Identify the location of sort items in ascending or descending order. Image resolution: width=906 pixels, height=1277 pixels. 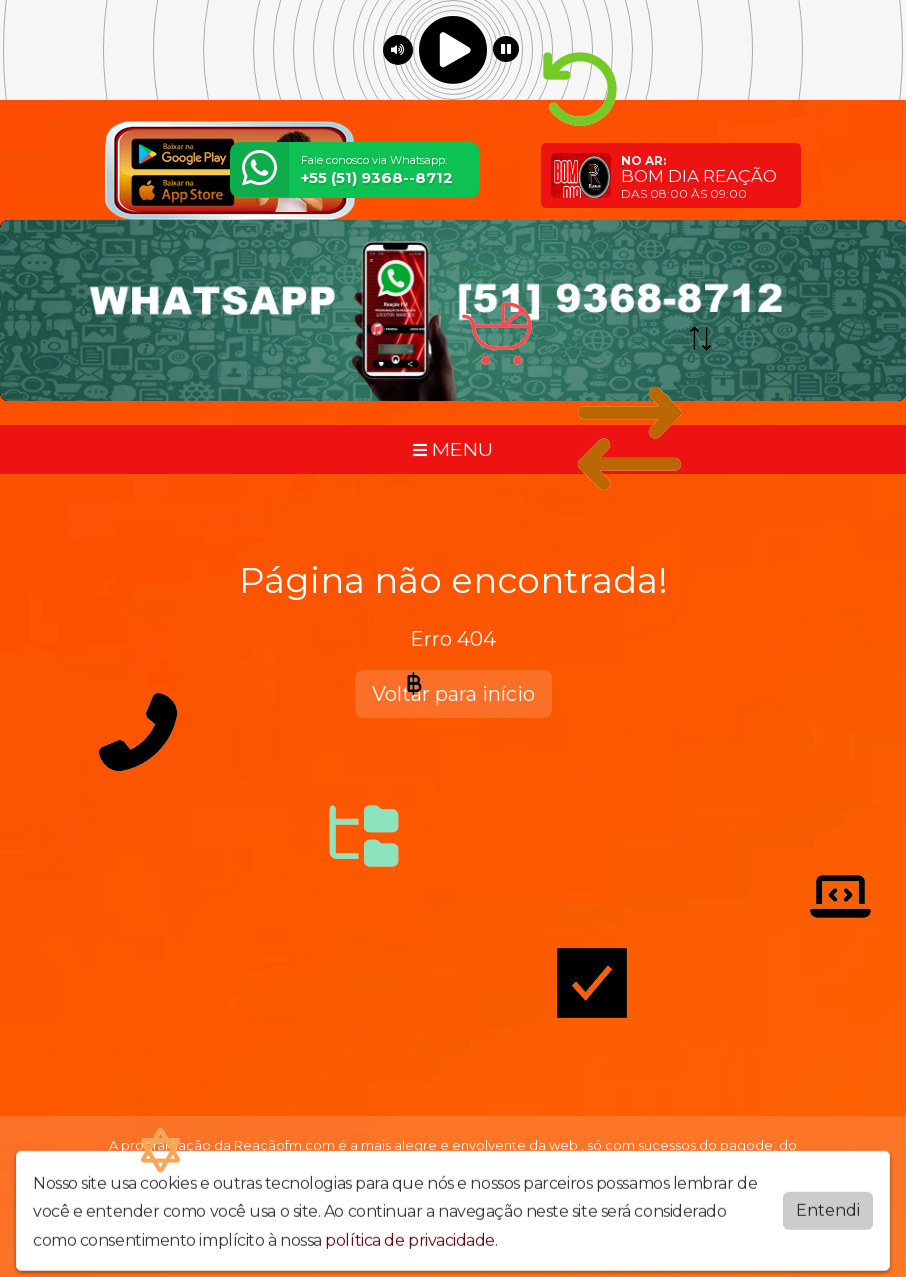
(700, 338).